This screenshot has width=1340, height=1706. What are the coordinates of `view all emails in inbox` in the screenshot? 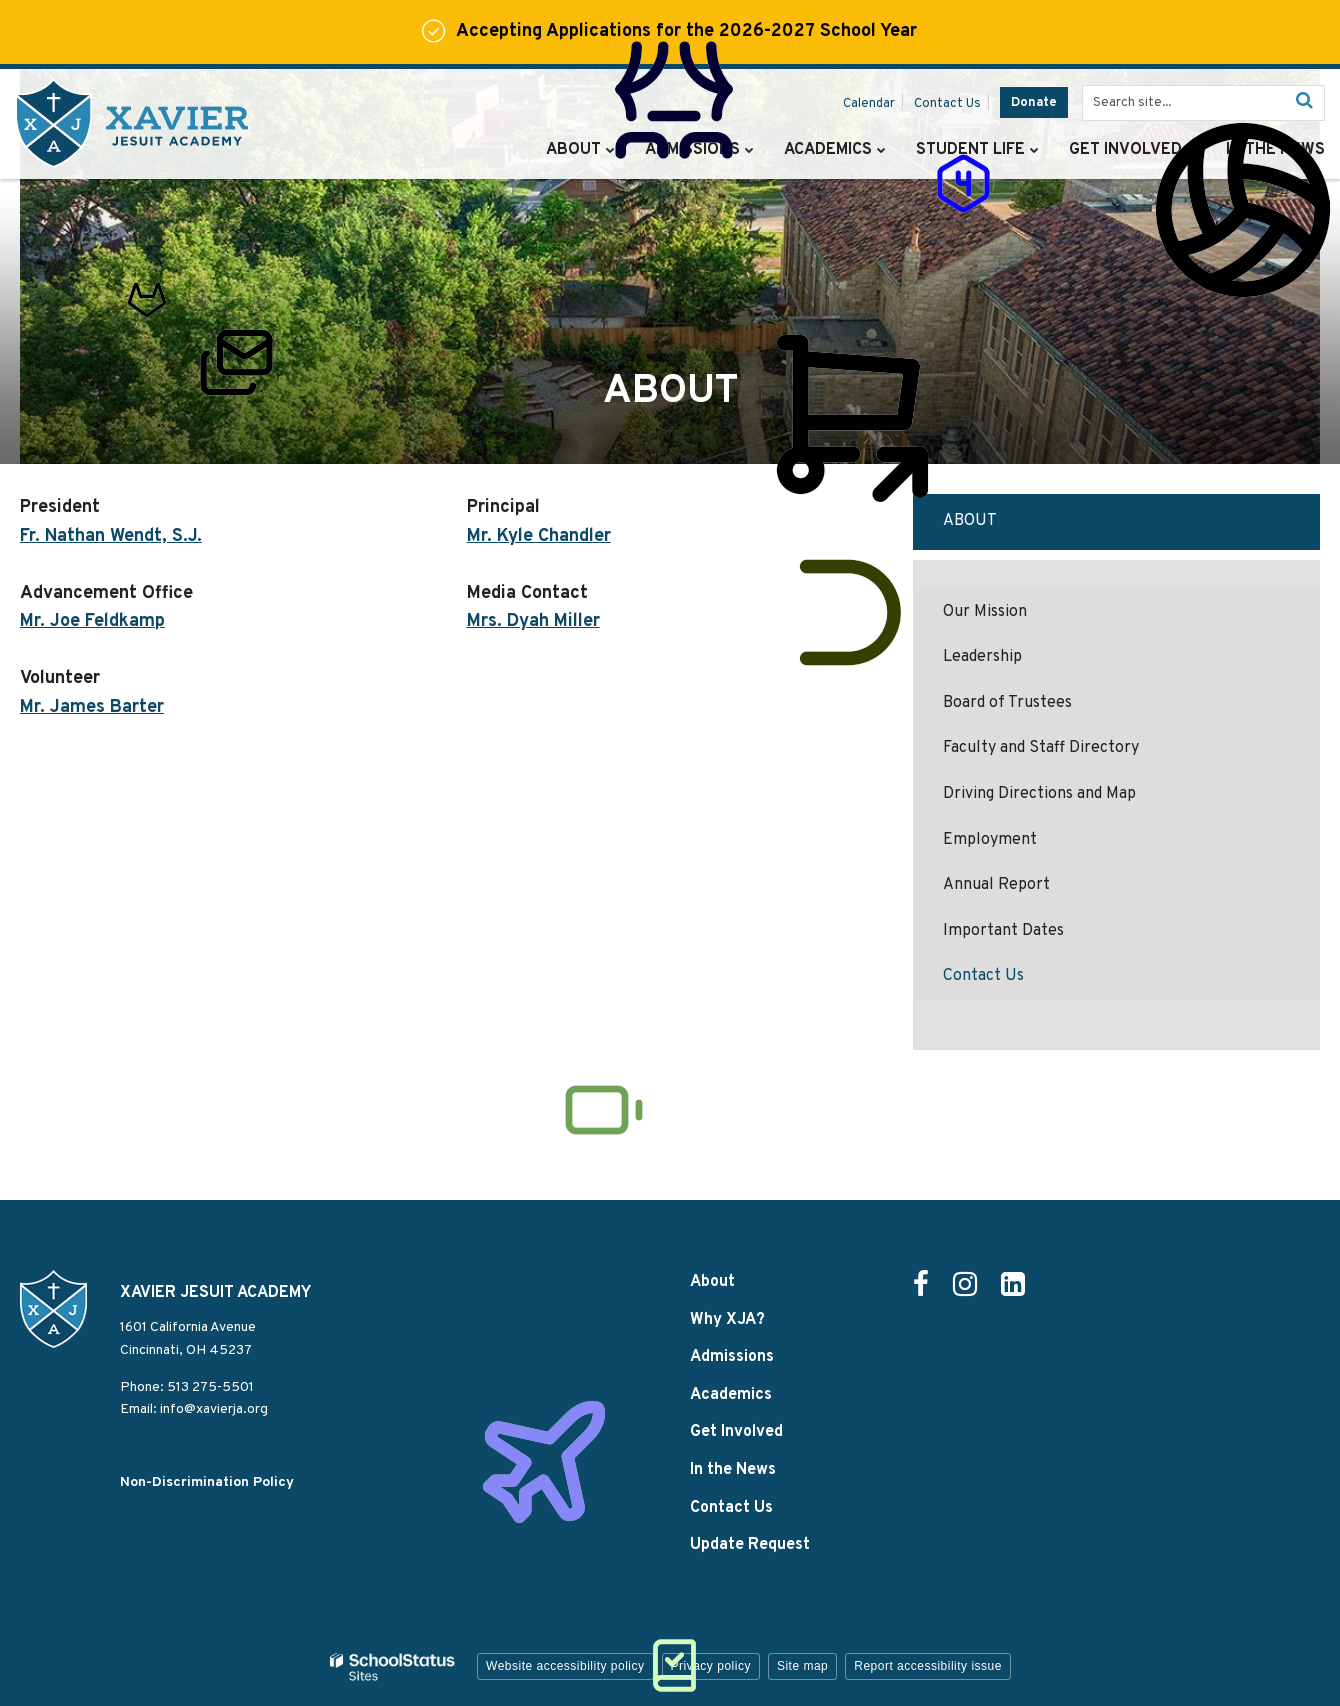 It's located at (236, 362).